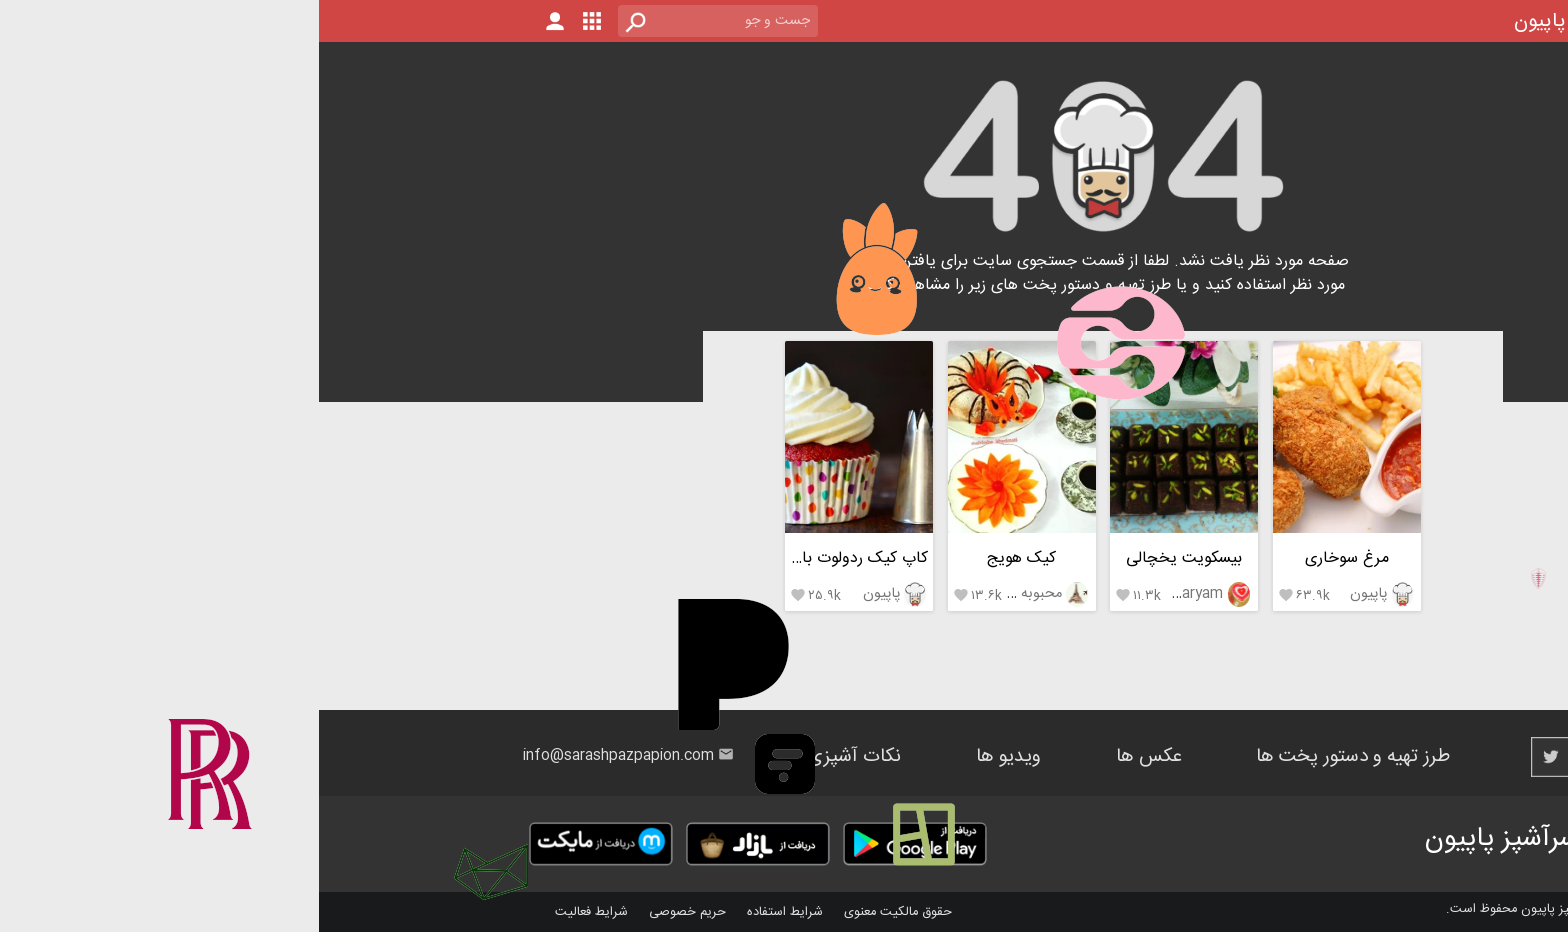 The height and width of the screenshot is (932, 1568). Describe the element at coordinates (924, 834) in the screenshot. I see `create a photo collage` at that location.